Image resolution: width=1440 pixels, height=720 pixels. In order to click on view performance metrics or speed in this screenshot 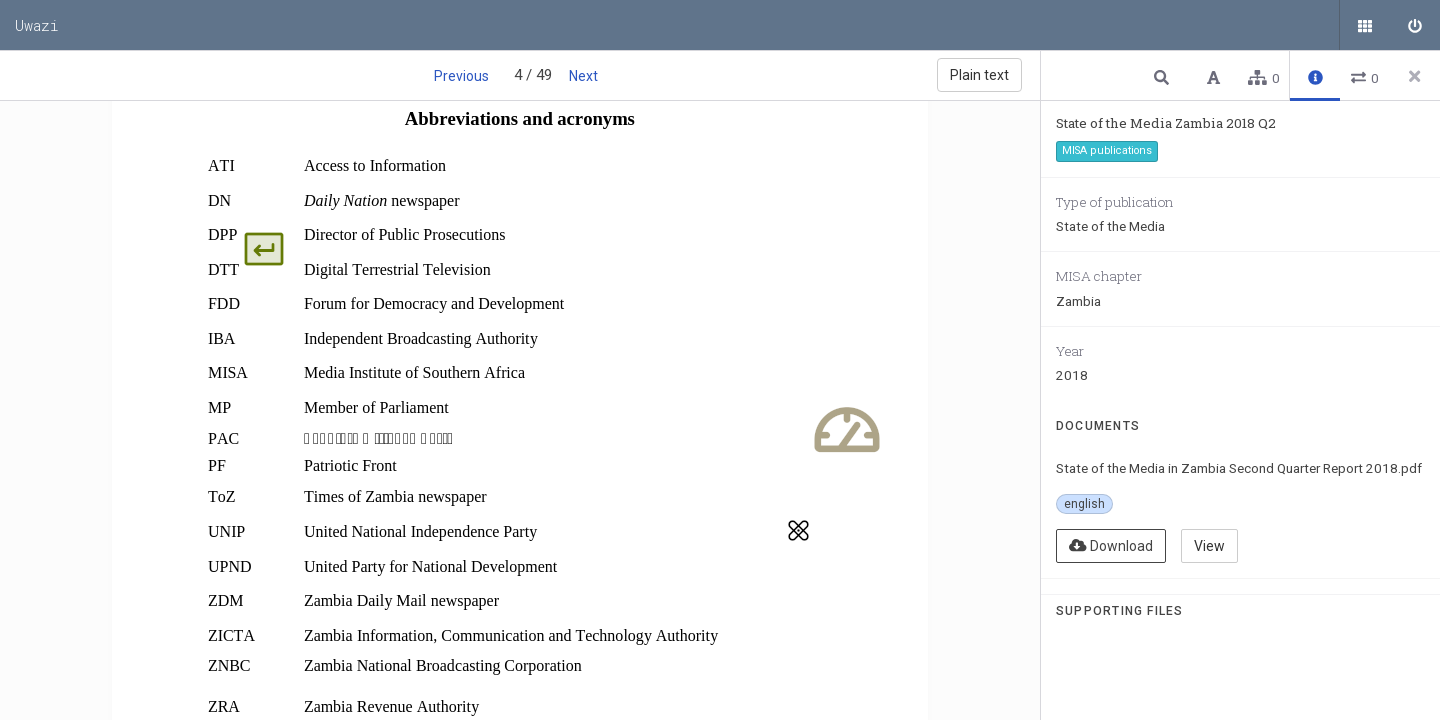, I will do `click(847, 433)`.